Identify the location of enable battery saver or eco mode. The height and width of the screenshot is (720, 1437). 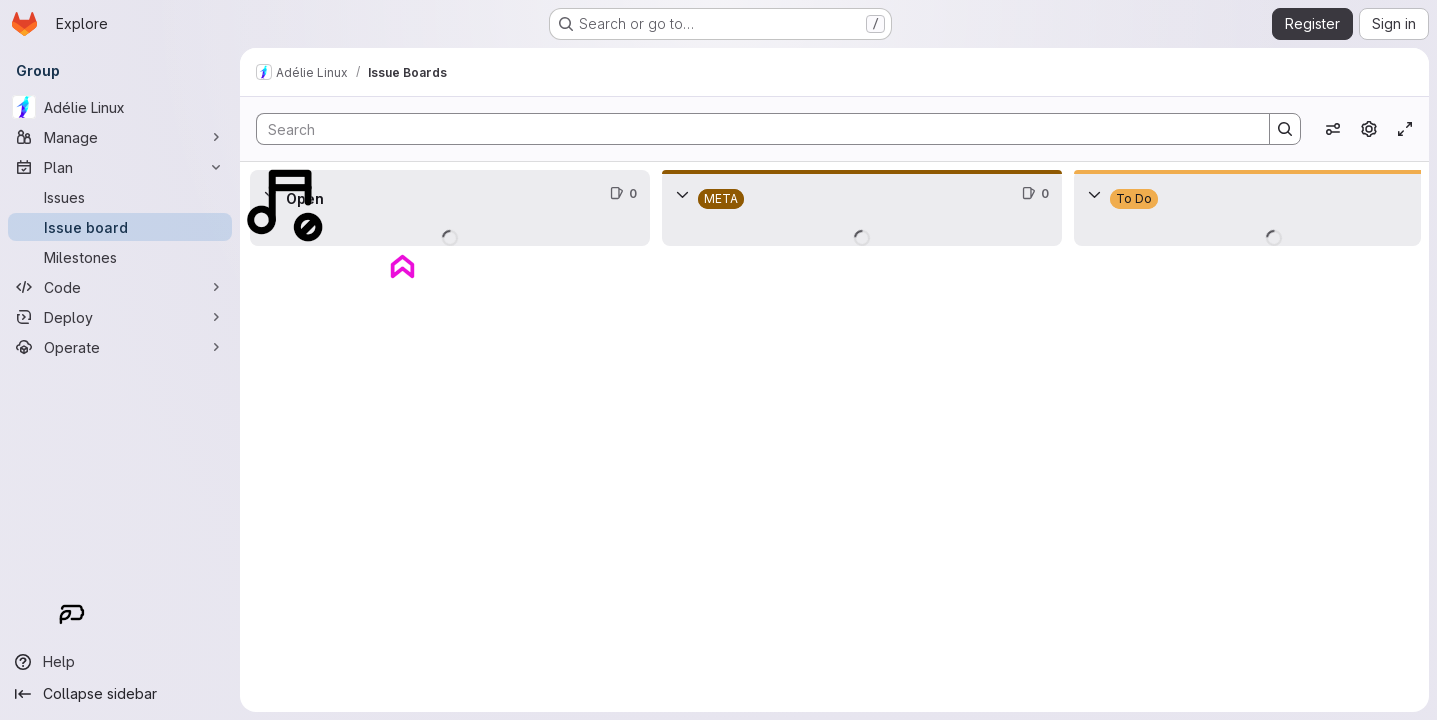
(72, 612).